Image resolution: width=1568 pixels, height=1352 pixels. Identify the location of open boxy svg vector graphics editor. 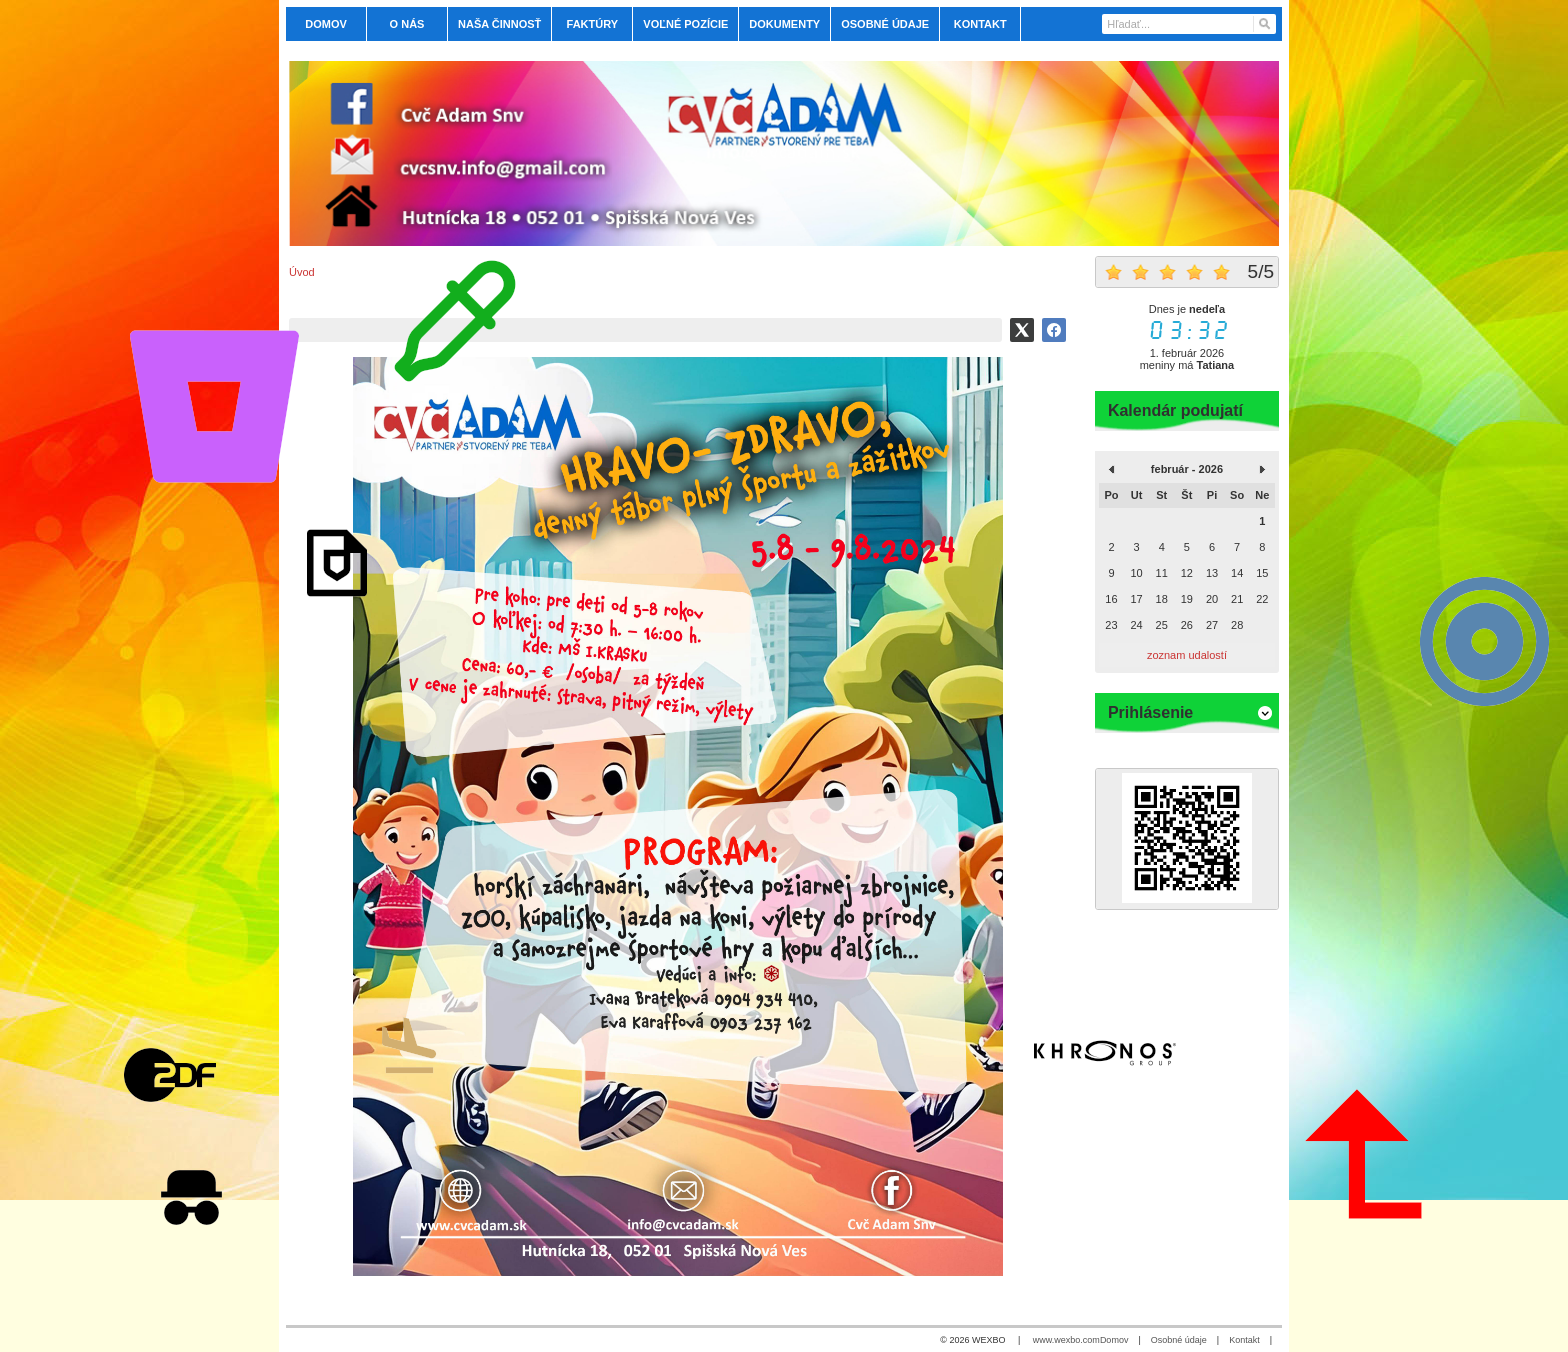
(771, 973).